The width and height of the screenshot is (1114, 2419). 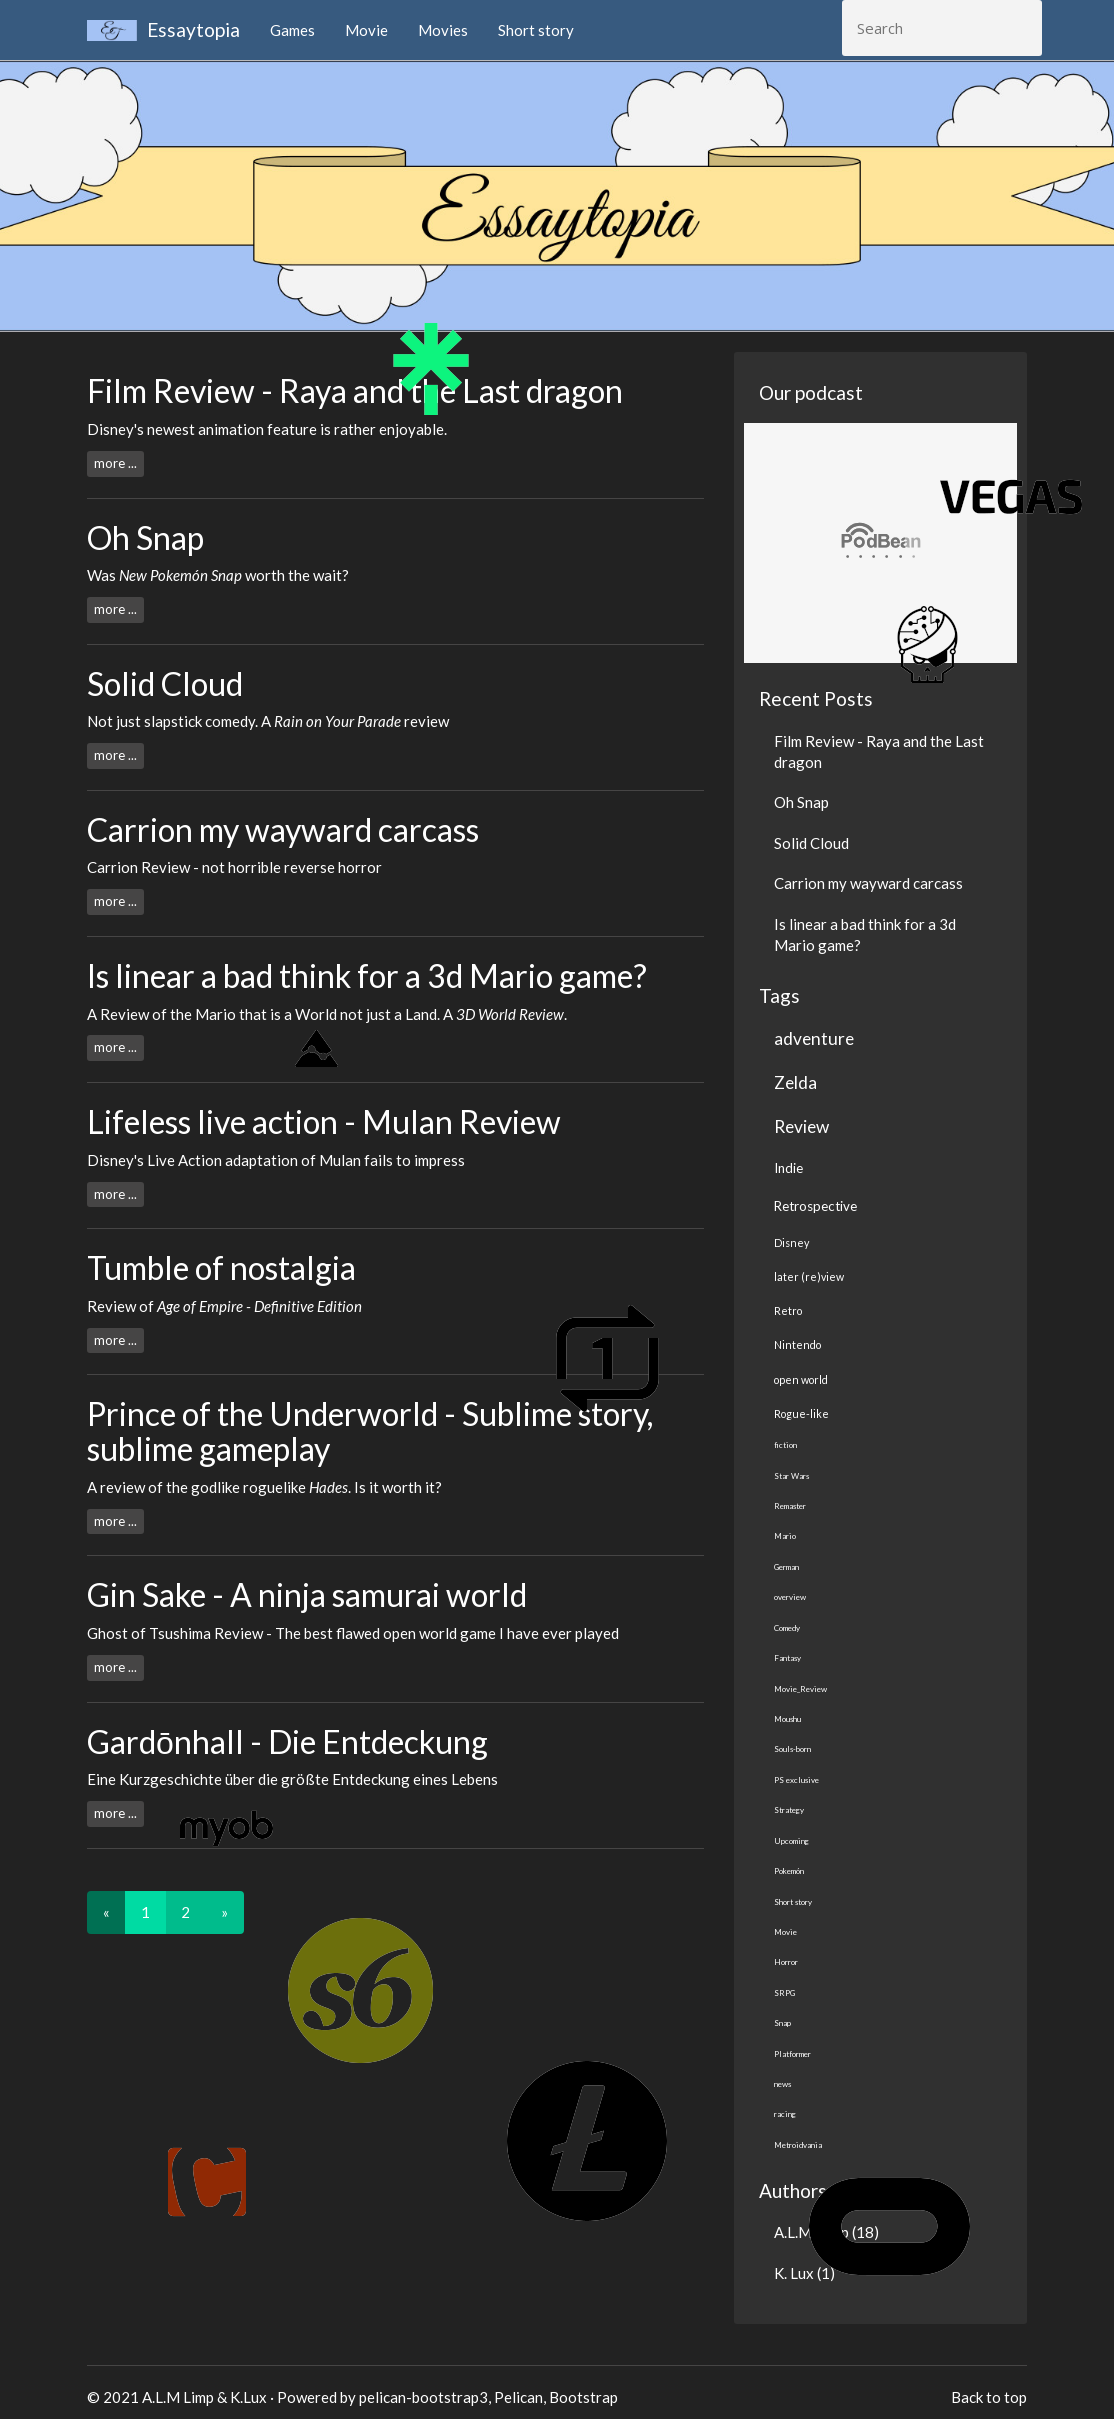 I want to click on contao CMS logo, so click(x=207, y=2182).